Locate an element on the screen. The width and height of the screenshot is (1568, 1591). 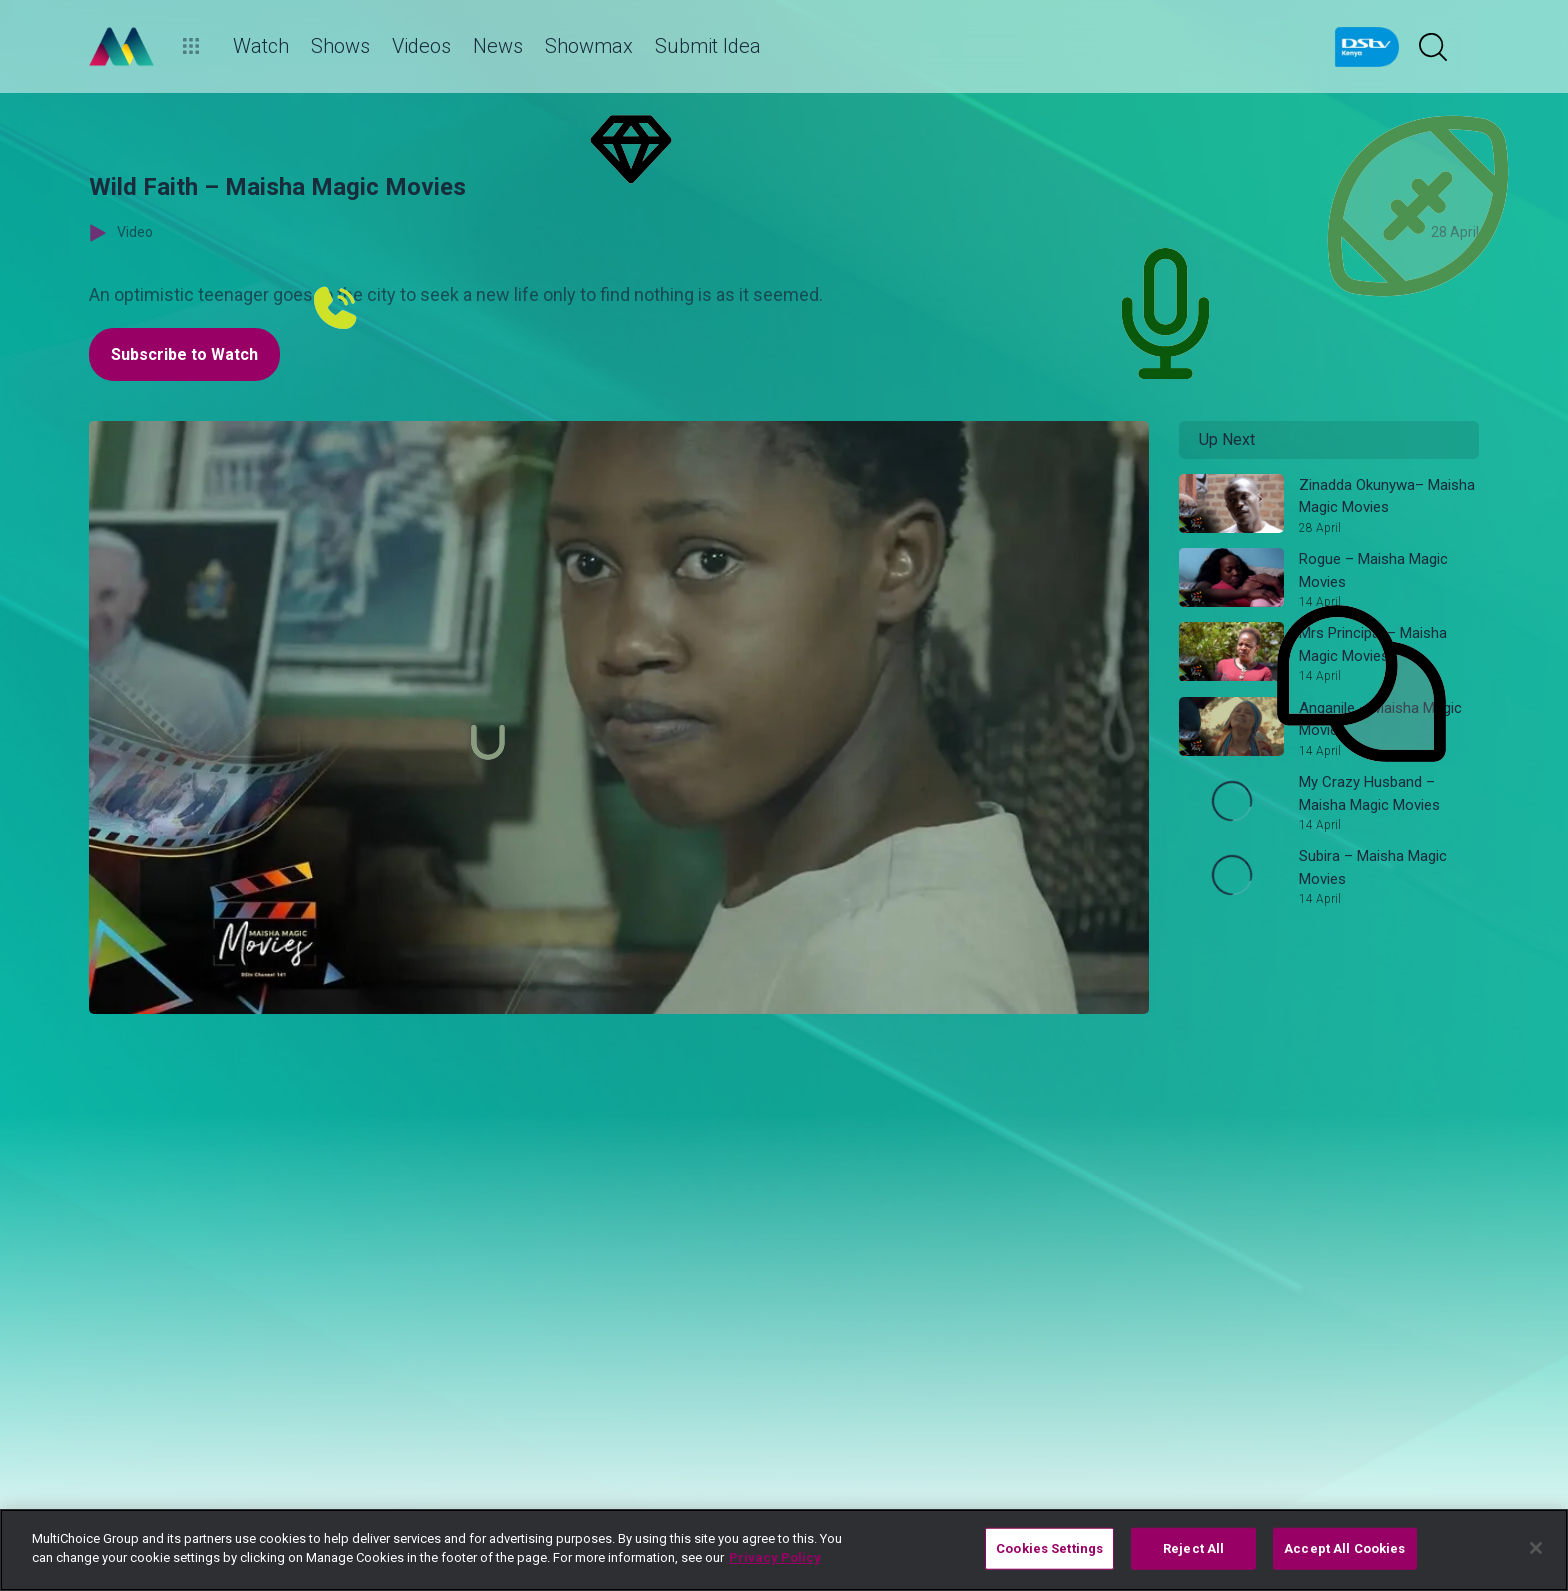
open sketch design app is located at coordinates (631, 148).